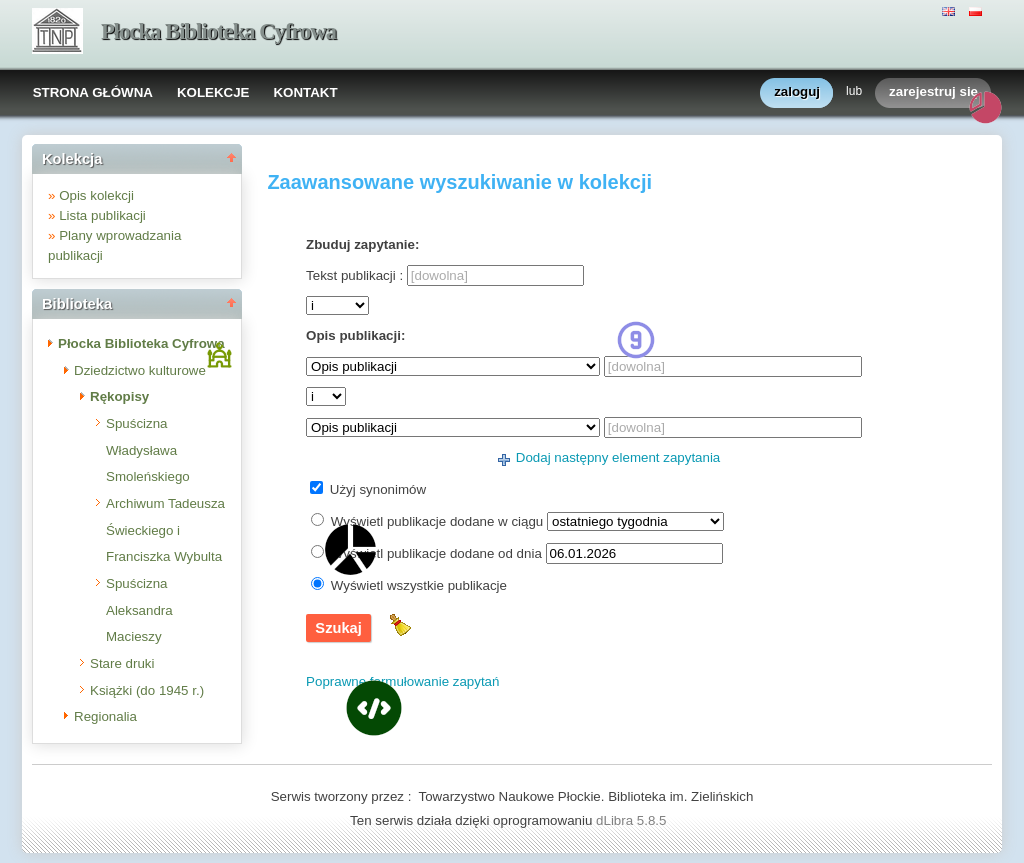  I want to click on view analytics breakdown, so click(985, 107).